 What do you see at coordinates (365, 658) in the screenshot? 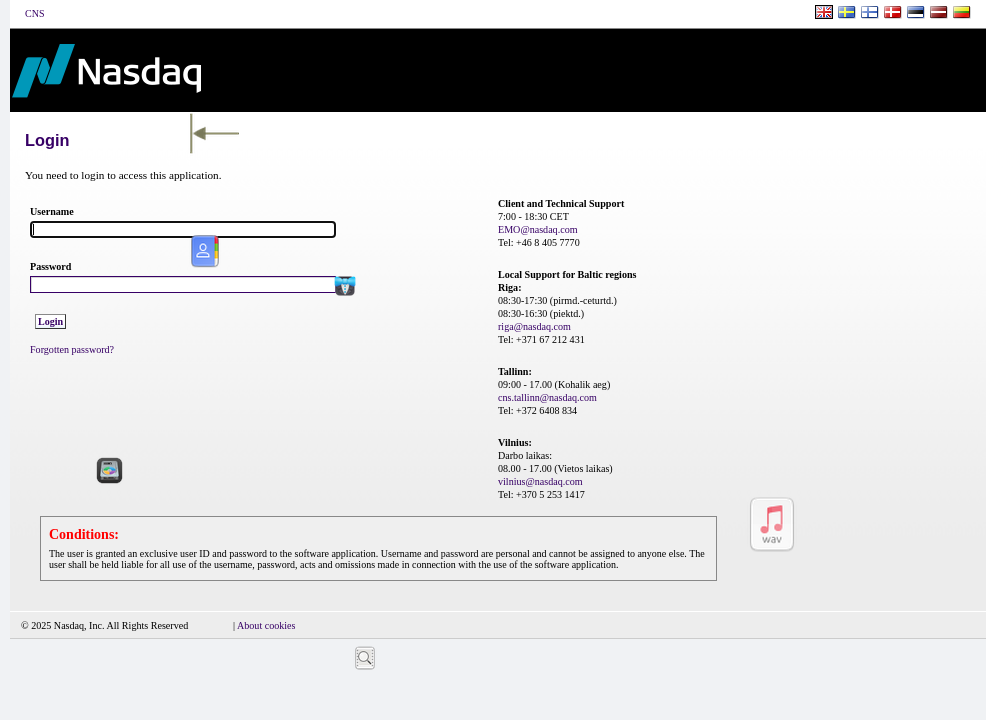
I see `open the log viewer application` at bounding box center [365, 658].